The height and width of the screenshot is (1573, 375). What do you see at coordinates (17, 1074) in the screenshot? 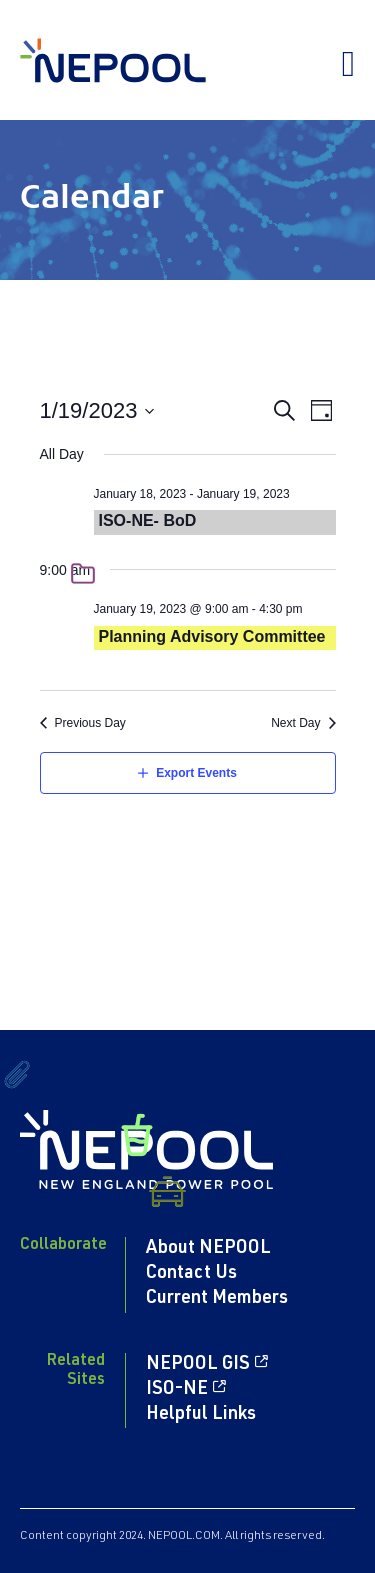
I see `attach a file to your message` at bounding box center [17, 1074].